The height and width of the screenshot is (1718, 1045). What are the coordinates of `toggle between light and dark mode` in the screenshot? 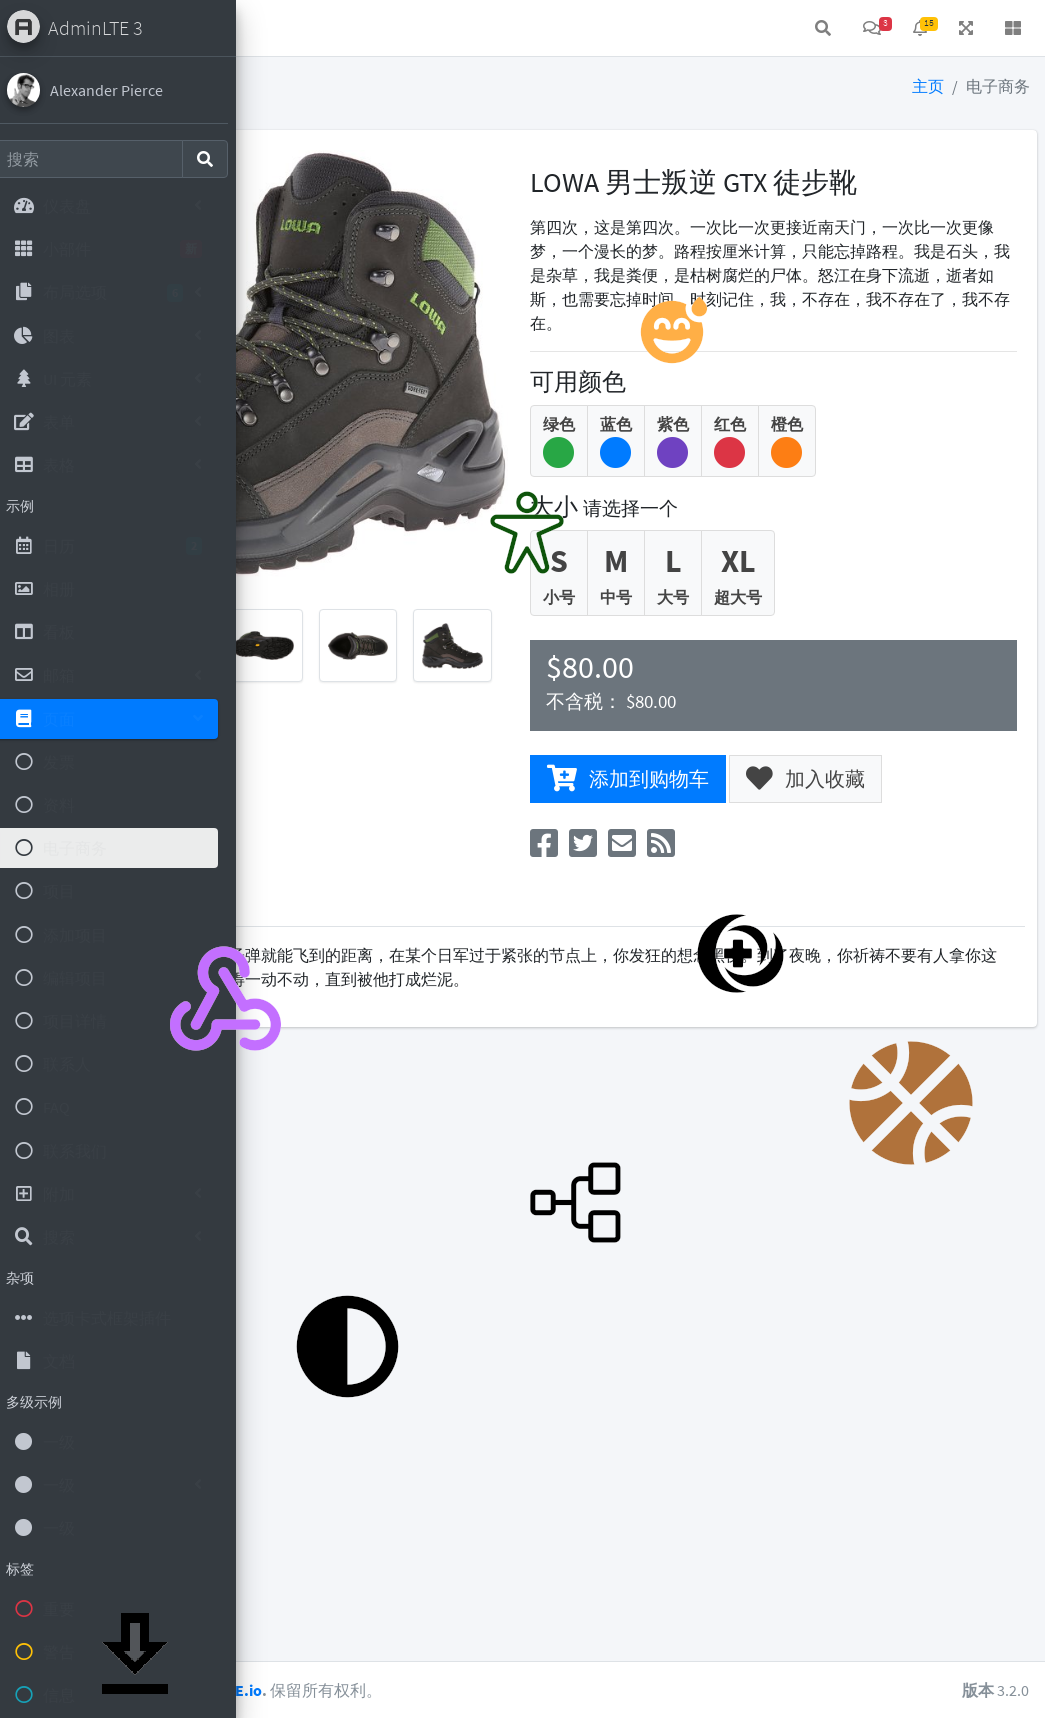 It's located at (347, 1346).